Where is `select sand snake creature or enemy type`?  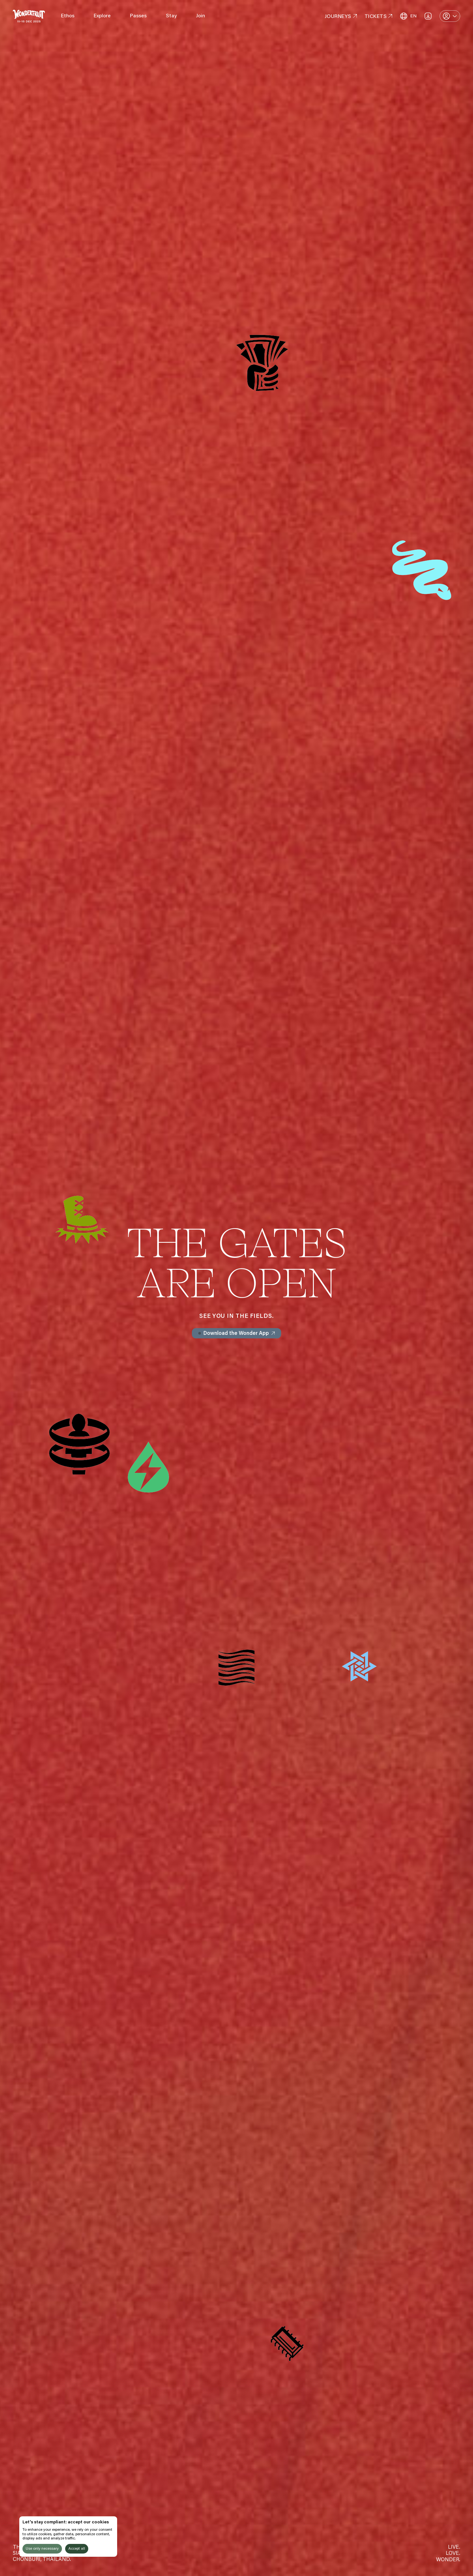 select sand snake creature or enemy type is located at coordinates (422, 570).